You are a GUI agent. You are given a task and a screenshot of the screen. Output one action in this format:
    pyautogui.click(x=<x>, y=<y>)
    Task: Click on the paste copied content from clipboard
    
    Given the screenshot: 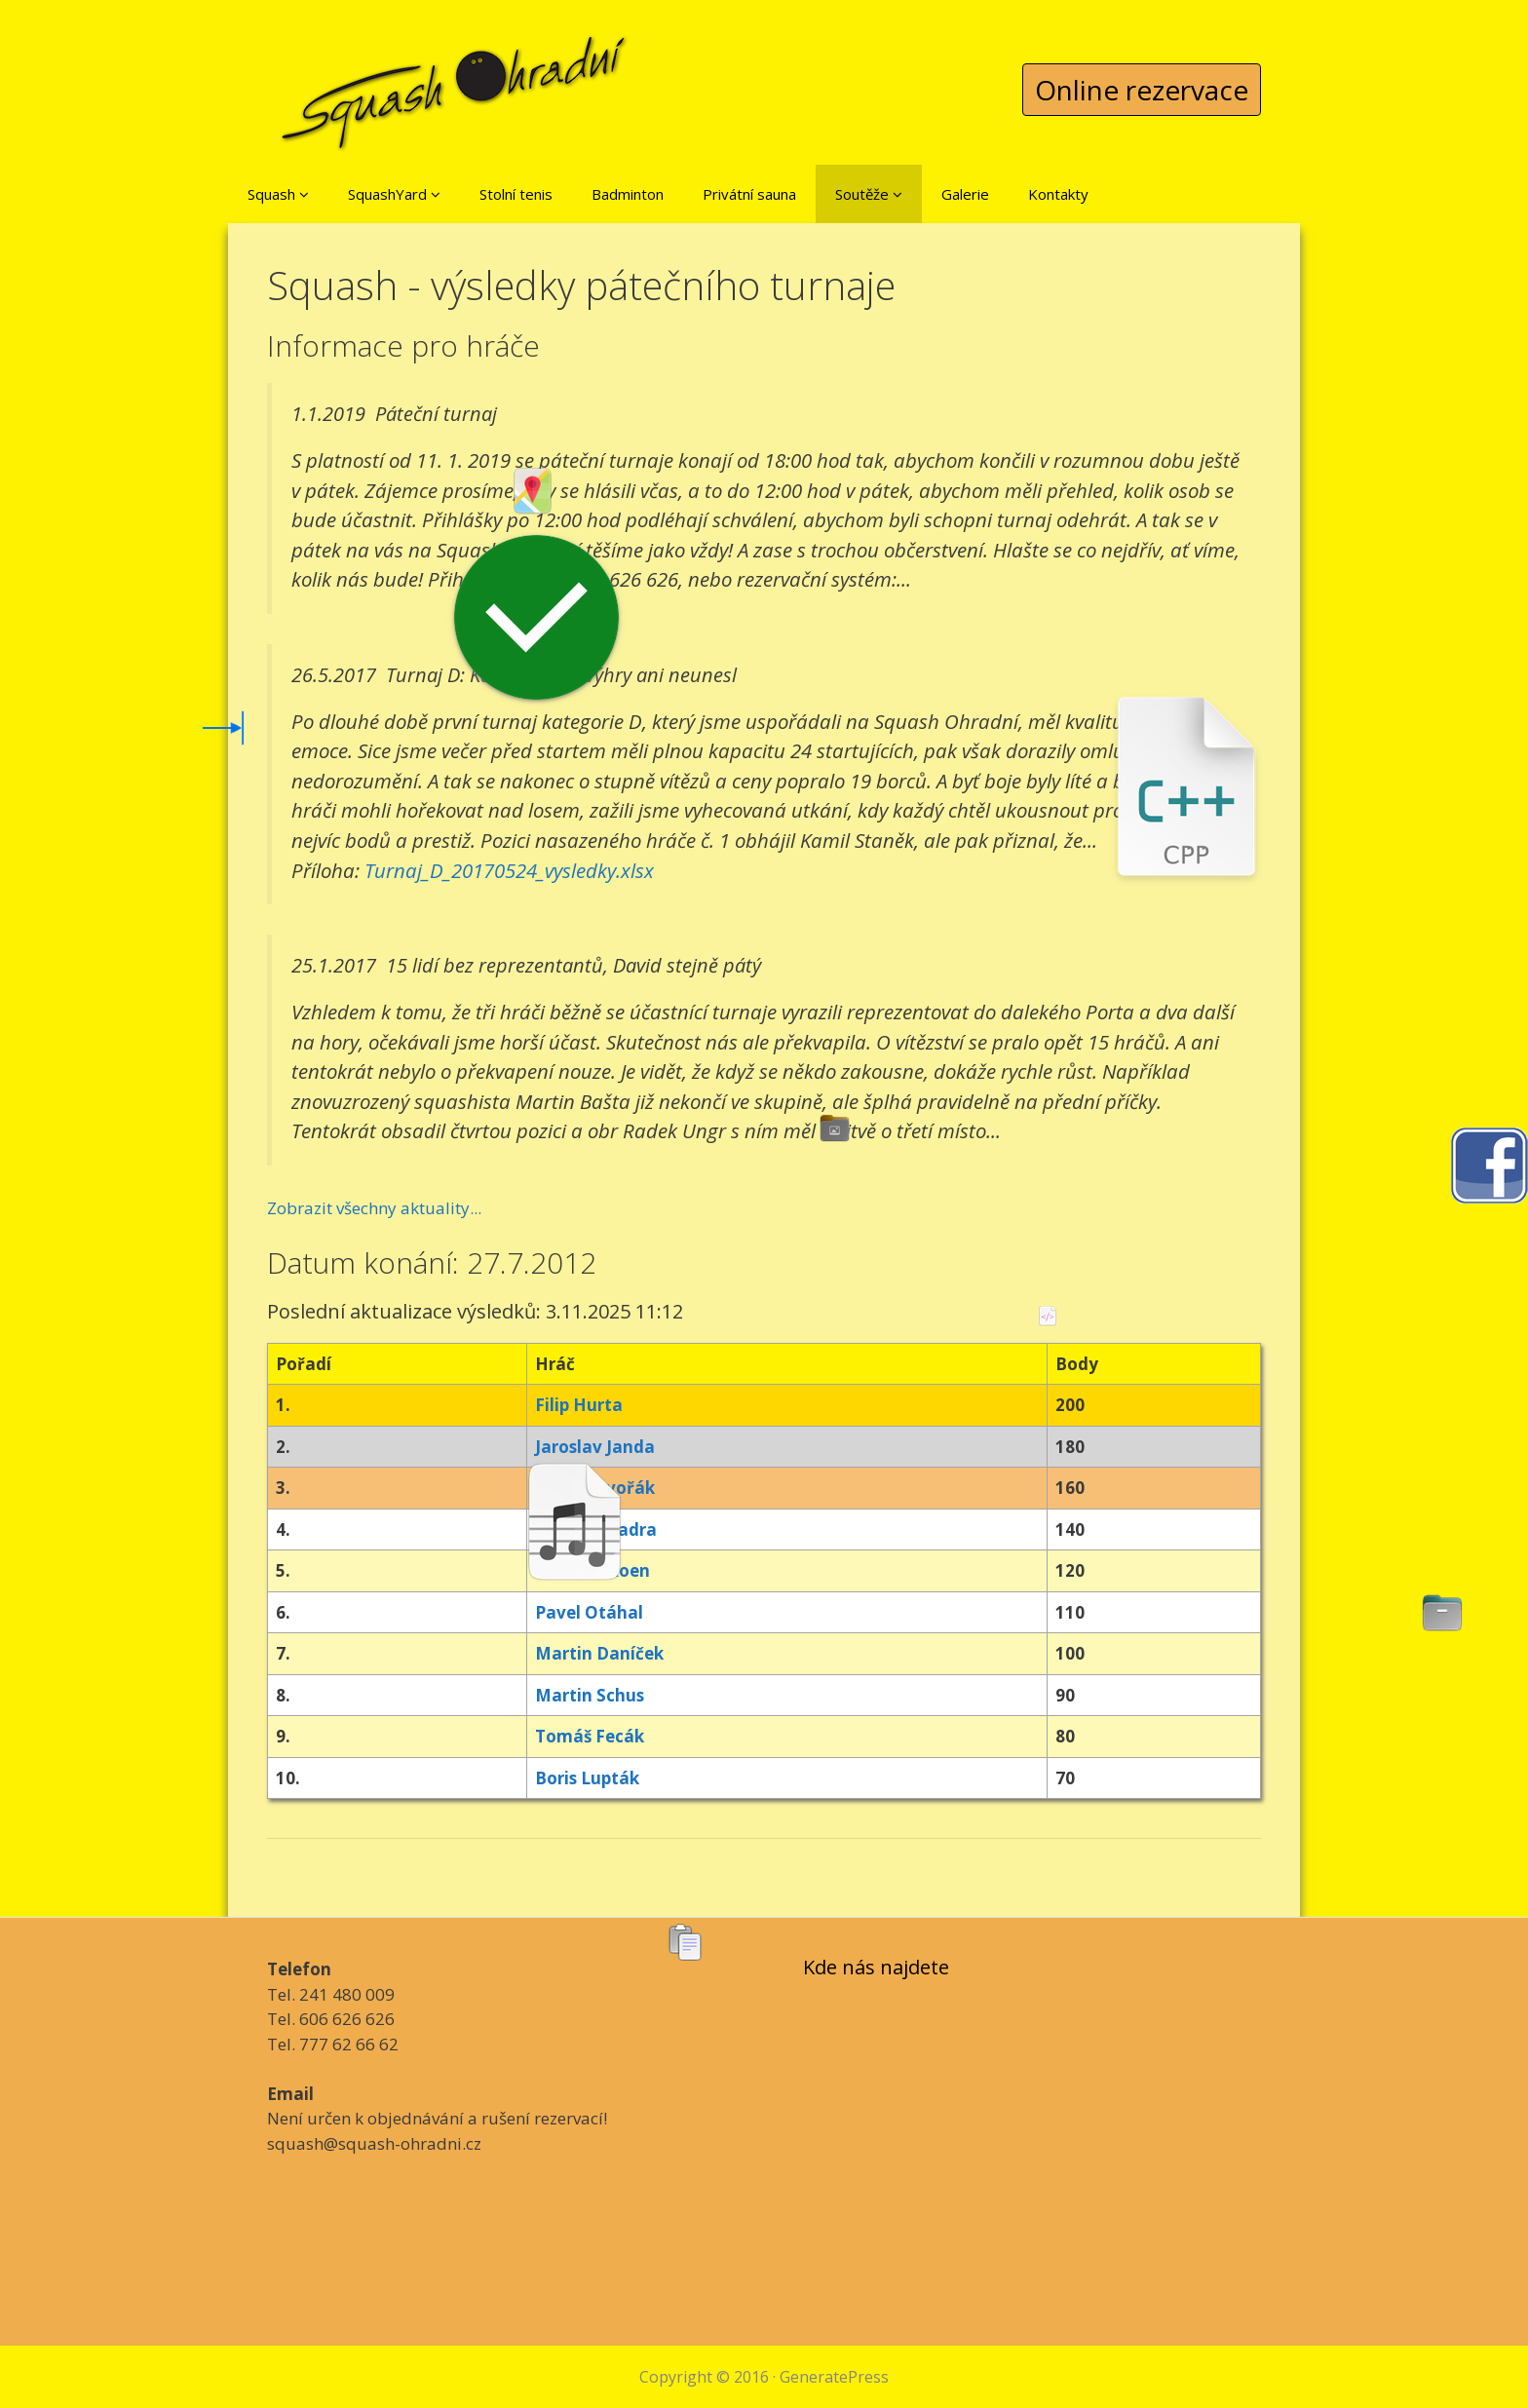 What is the action you would take?
    pyautogui.click(x=685, y=1942)
    